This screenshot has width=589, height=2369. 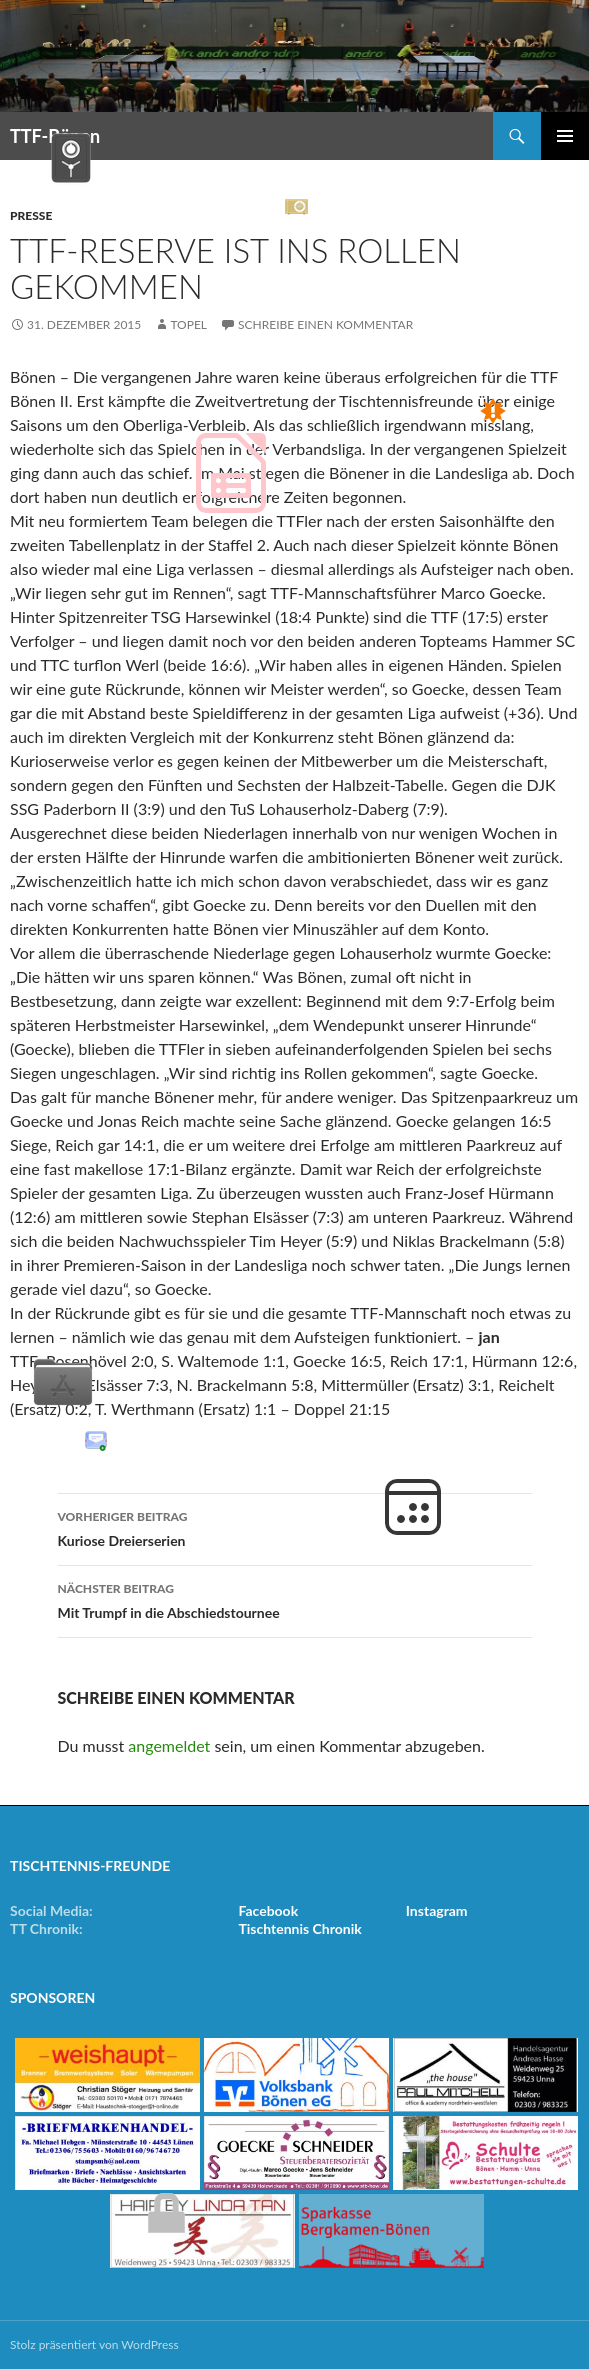 I want to click on indicates content is locked or protected from editing, so click(x=166, y=2214).